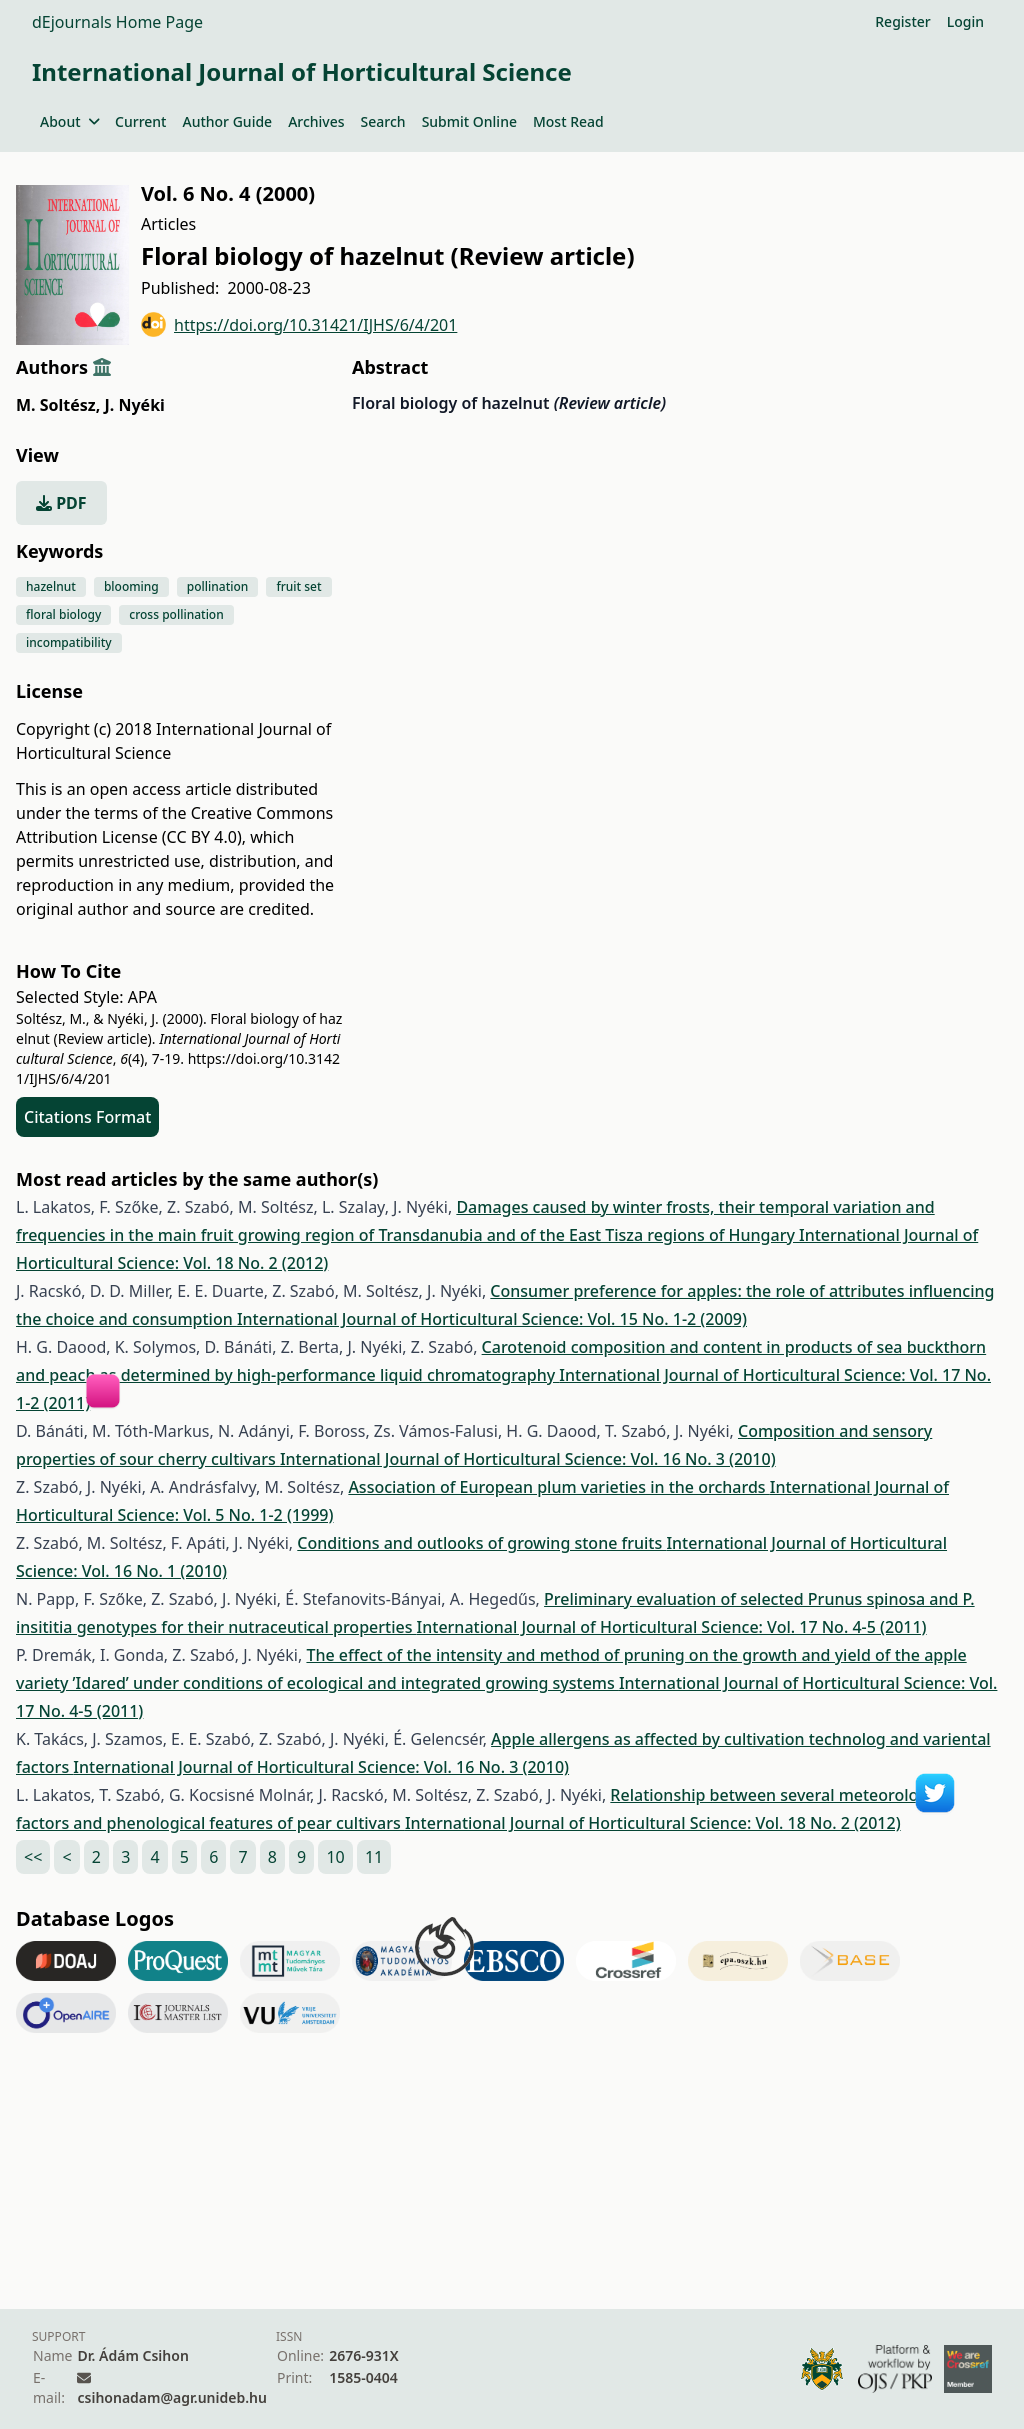 Image resolution: width=1024 pixels, height=2429 pixels. I want to click on open tweetdeck app, so click(935, 1793).